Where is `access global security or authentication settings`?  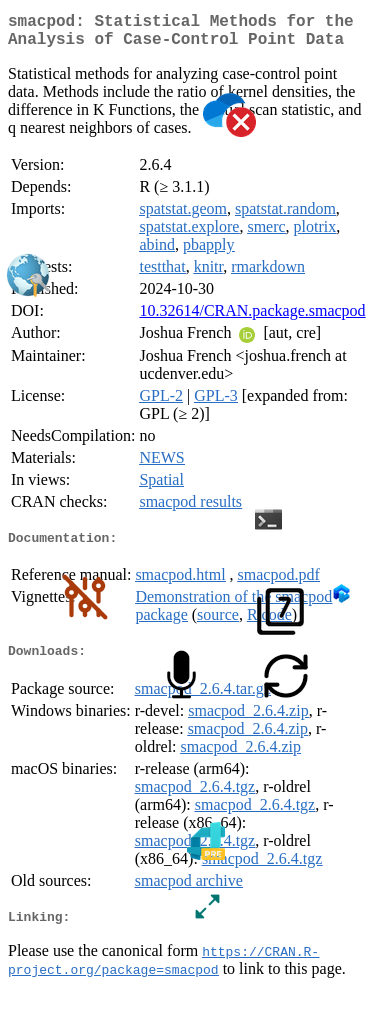 access global security or authentication settings is located at coordinates (28, 275).